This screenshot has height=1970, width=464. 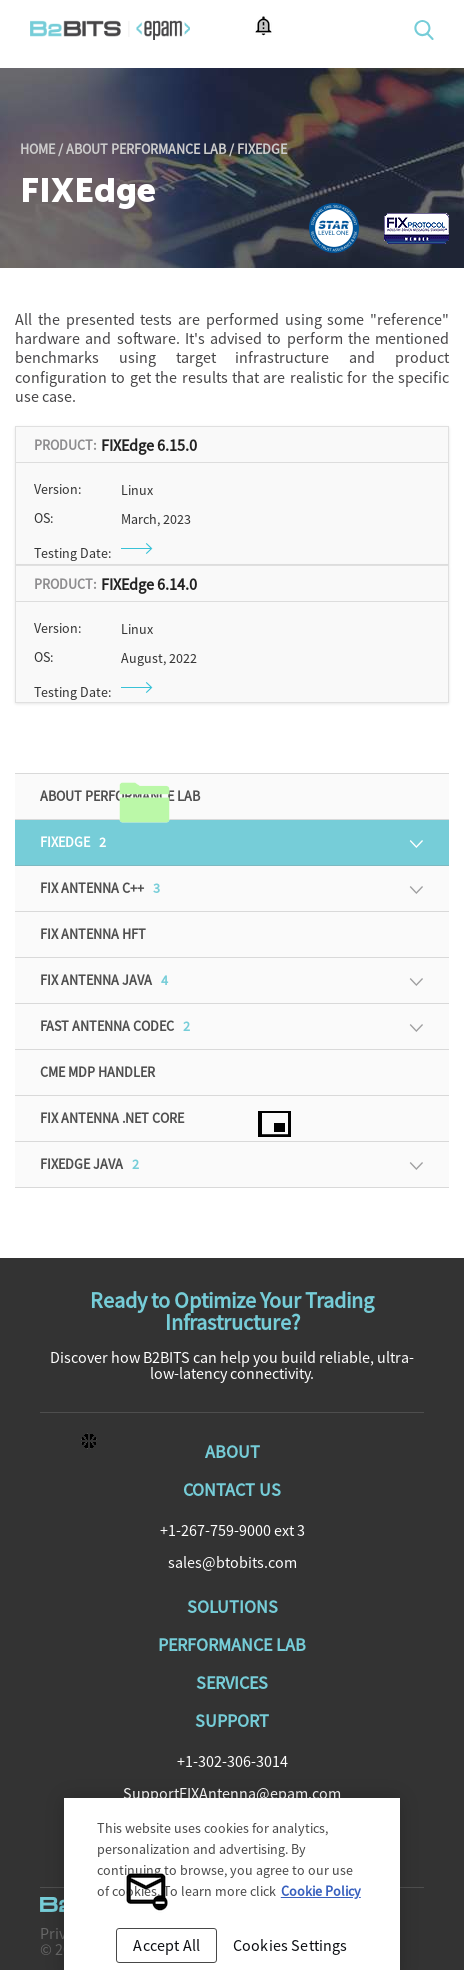 I want to click on important notification requiring attention, so click(x=263, y=25).